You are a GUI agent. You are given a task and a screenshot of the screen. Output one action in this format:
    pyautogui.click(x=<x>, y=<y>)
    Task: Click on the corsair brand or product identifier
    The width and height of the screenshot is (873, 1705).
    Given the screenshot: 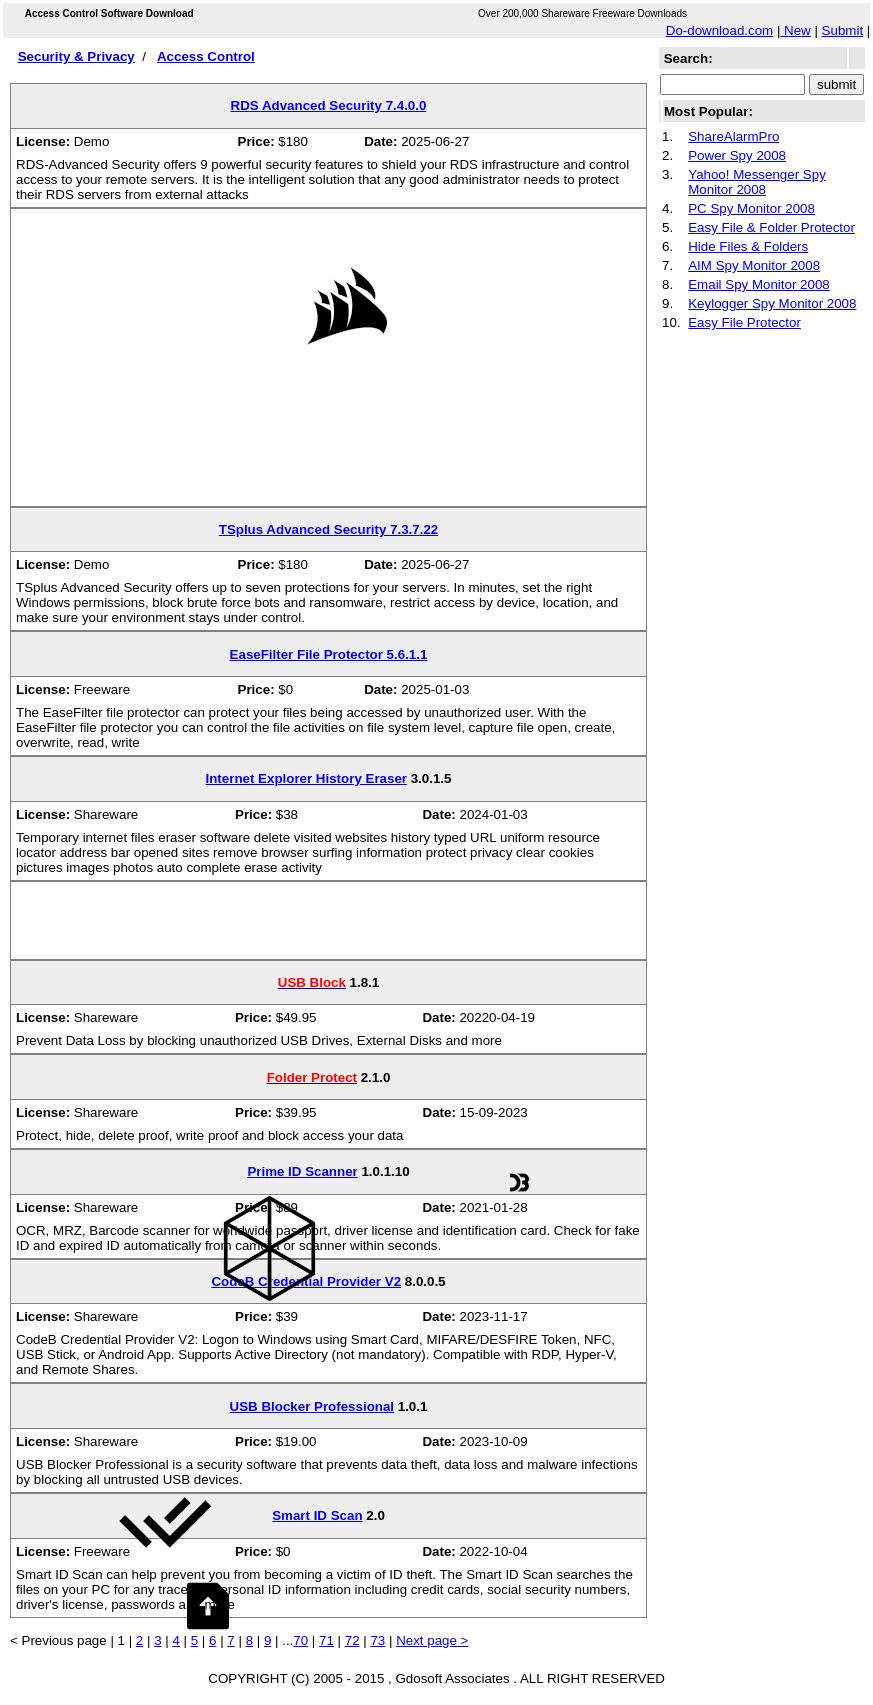 What is the action you would take?
    pyautogui.click(x=347, y=306)
    